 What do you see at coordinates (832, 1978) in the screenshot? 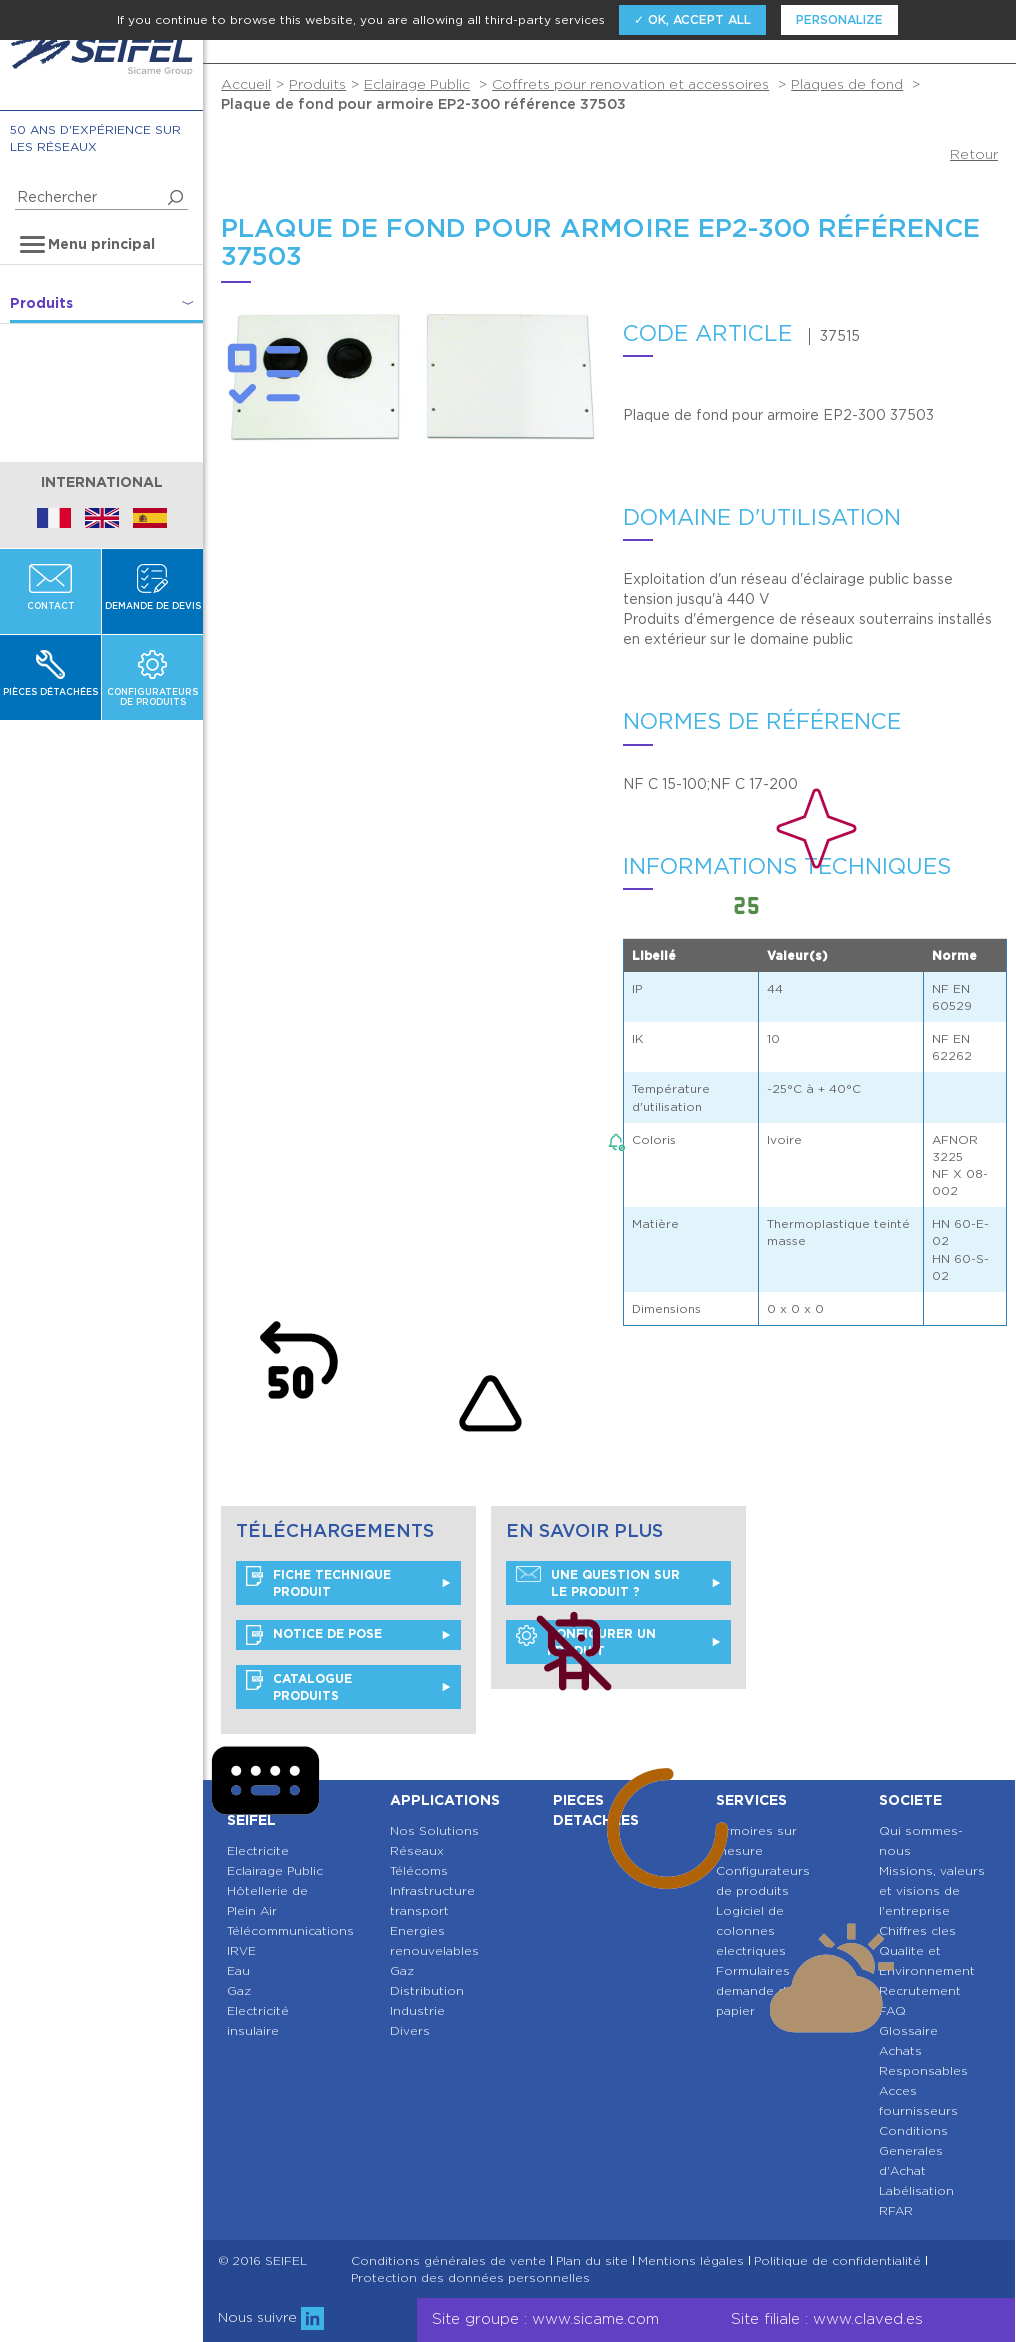
I see `indicates partly cloudy weather conditions` at bounding box center [832, 1978].